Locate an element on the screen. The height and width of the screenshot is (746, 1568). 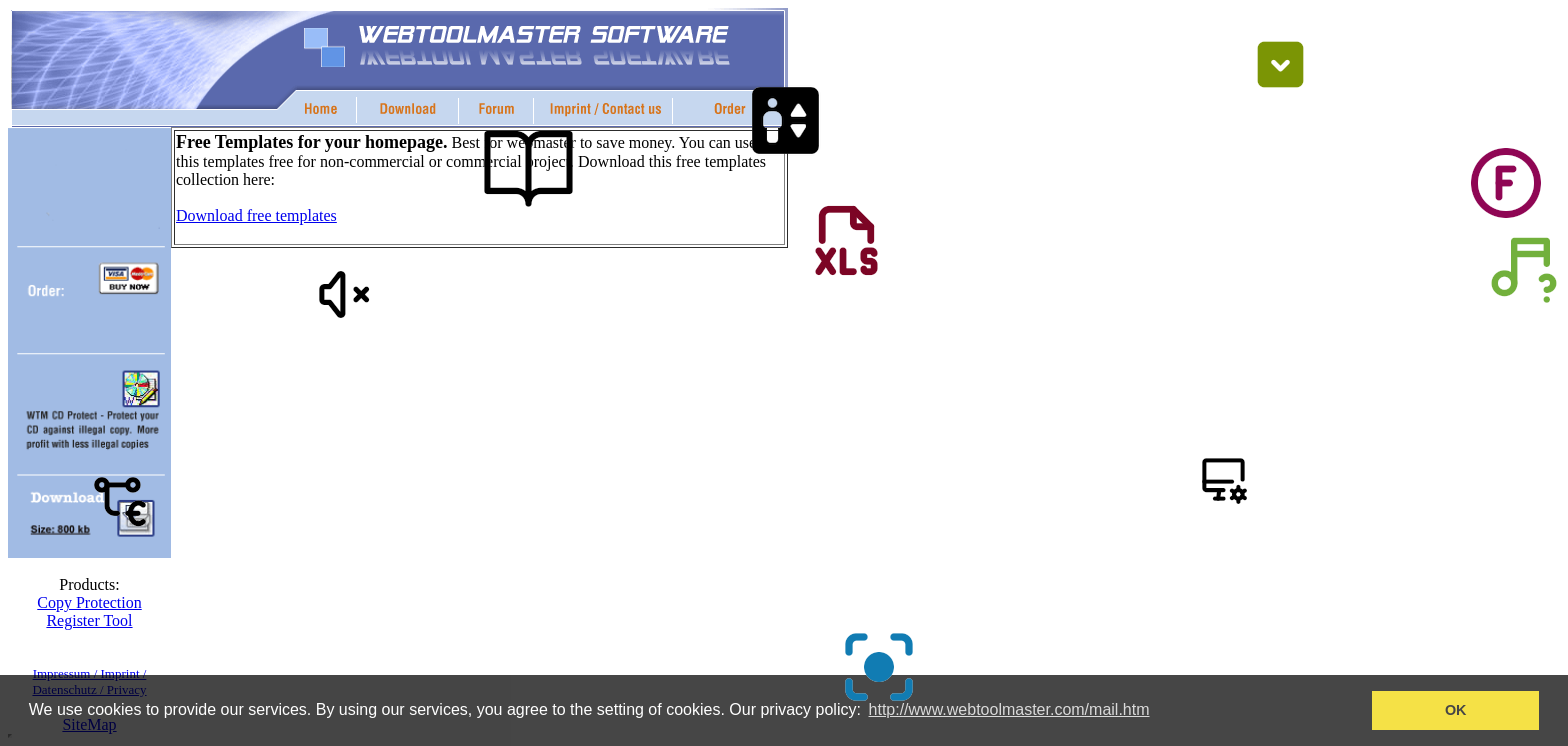
expand dropdown menu or content is located at coordinates (1280, 64).